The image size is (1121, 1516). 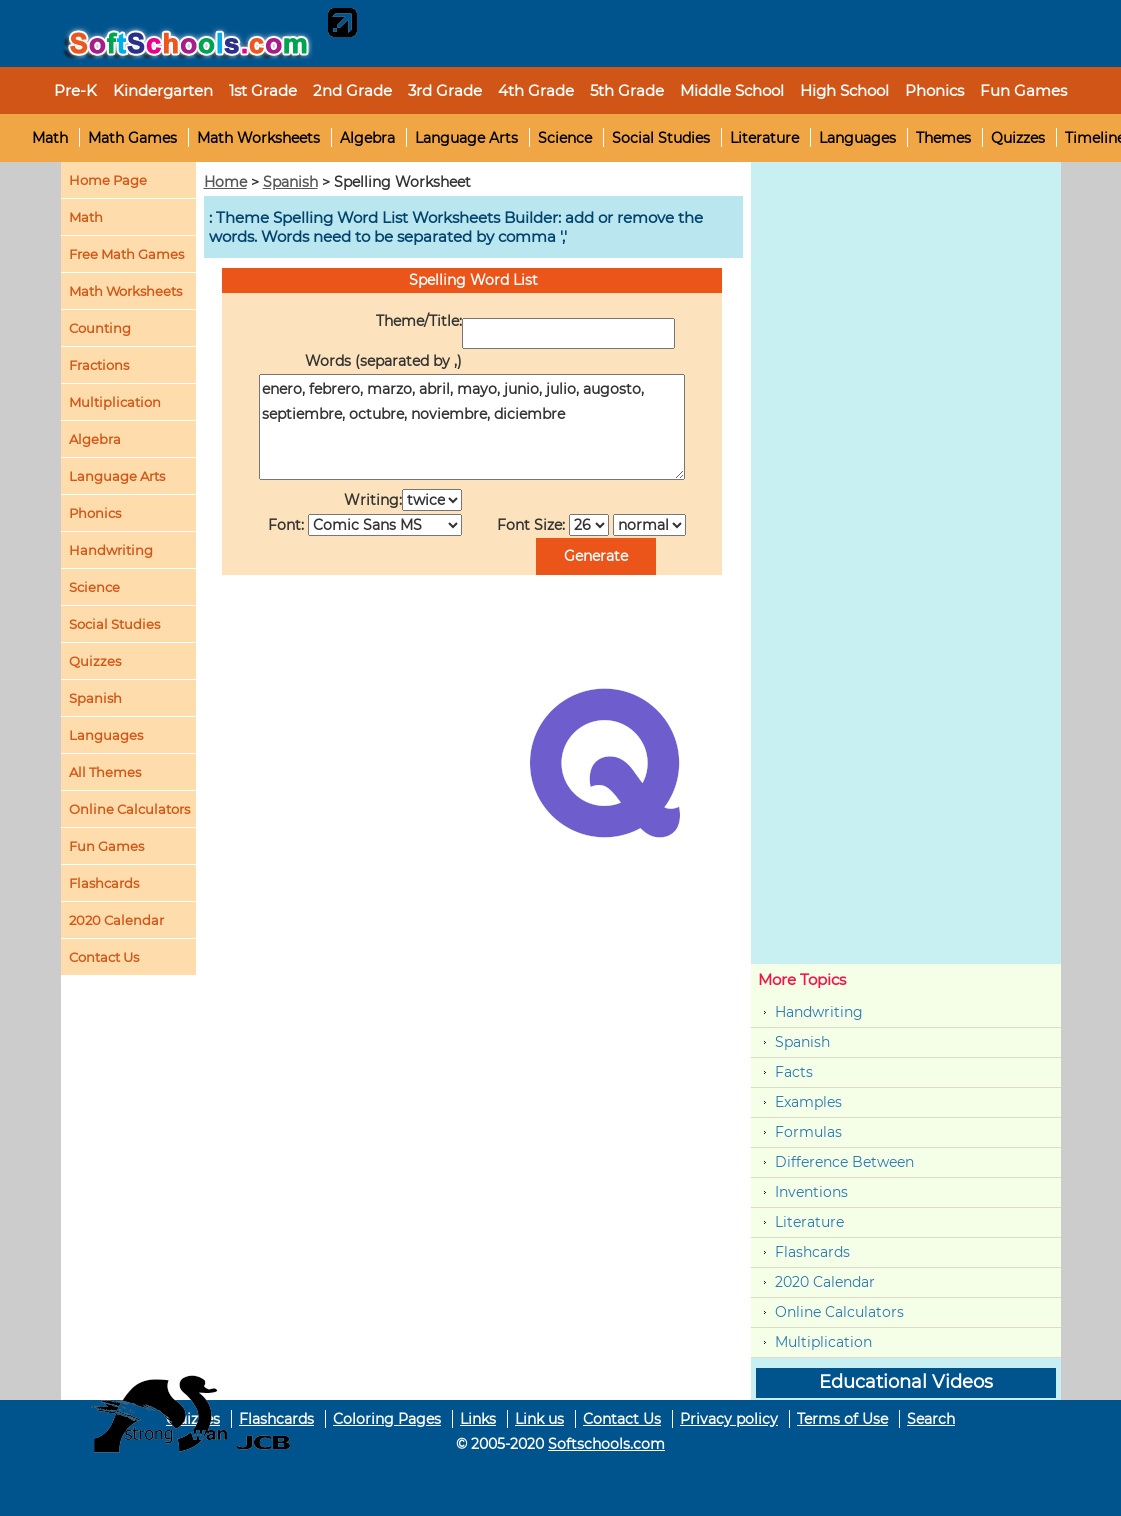 I want to click on open the Expedia travel booking app, so click(x=342, y=22).